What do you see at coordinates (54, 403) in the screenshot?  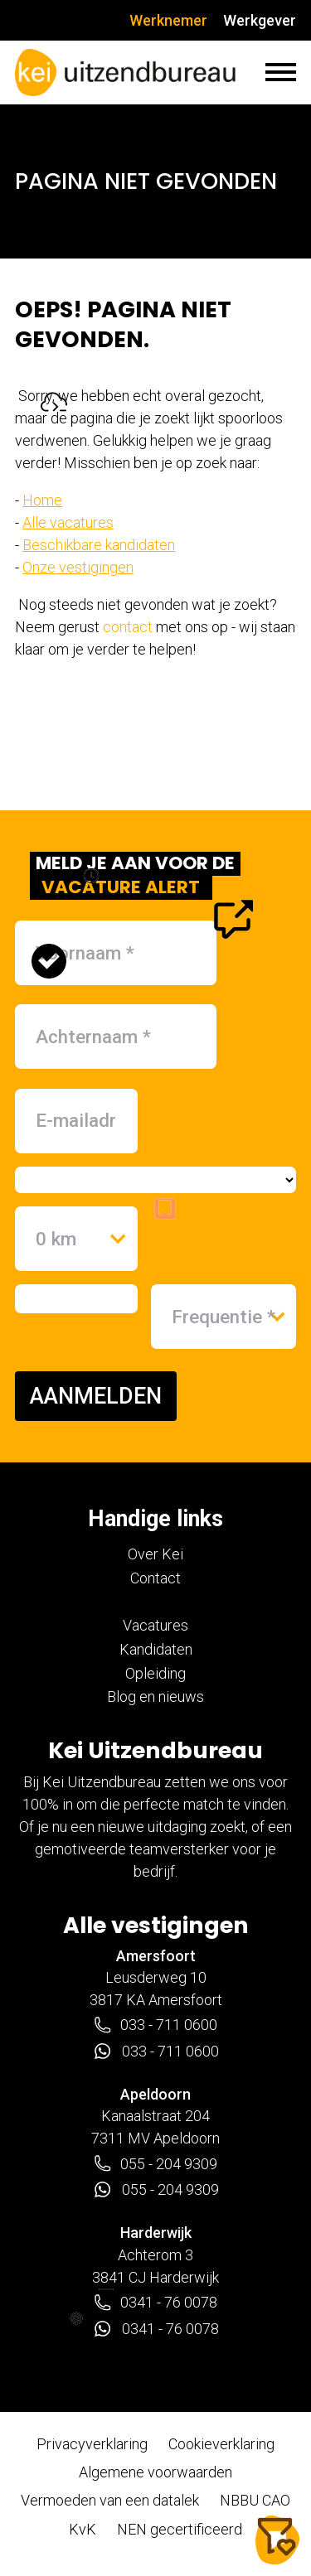 I see `access cloud-based AI agent services` at bounding box center [54, 403].